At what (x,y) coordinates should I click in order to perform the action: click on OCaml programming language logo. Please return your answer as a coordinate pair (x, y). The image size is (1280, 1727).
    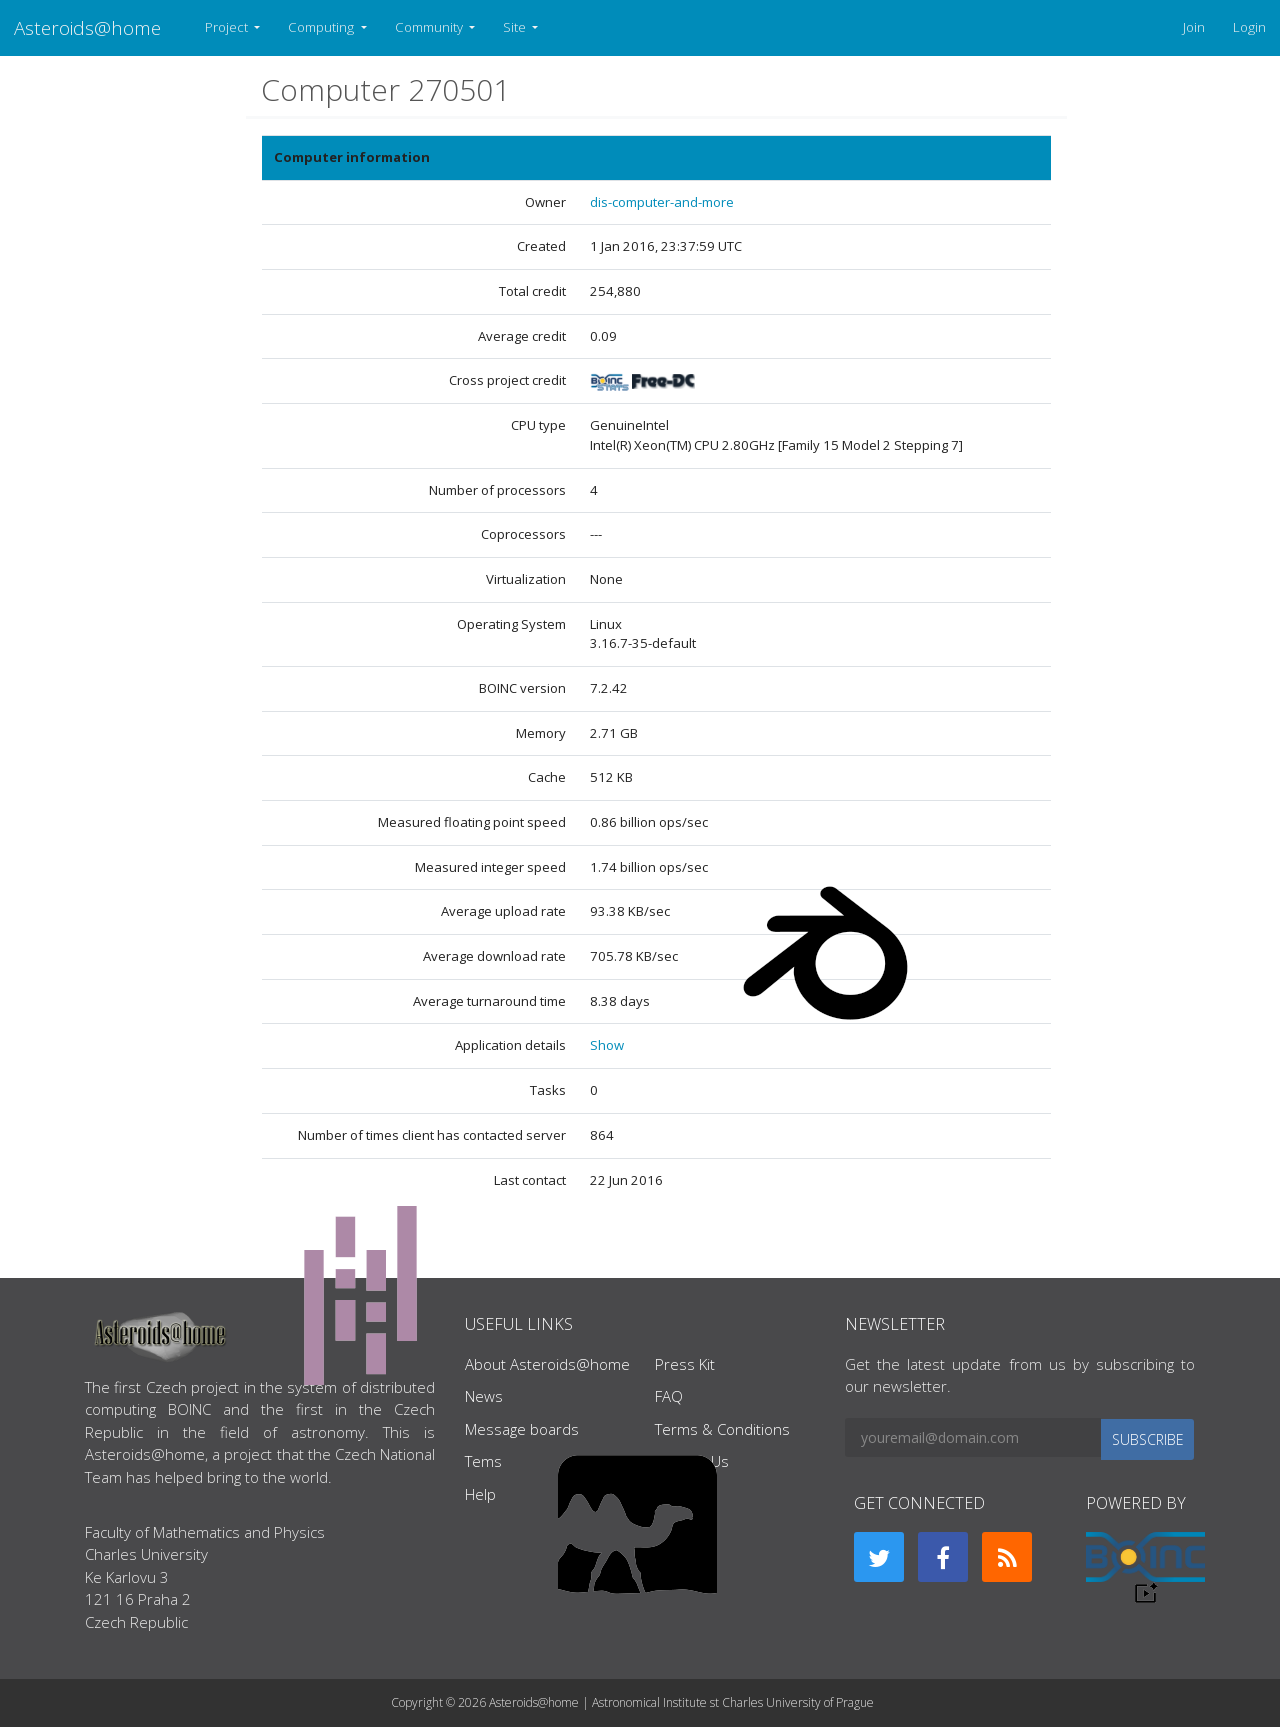
    Looking at the image, I should click on (637, 1524).